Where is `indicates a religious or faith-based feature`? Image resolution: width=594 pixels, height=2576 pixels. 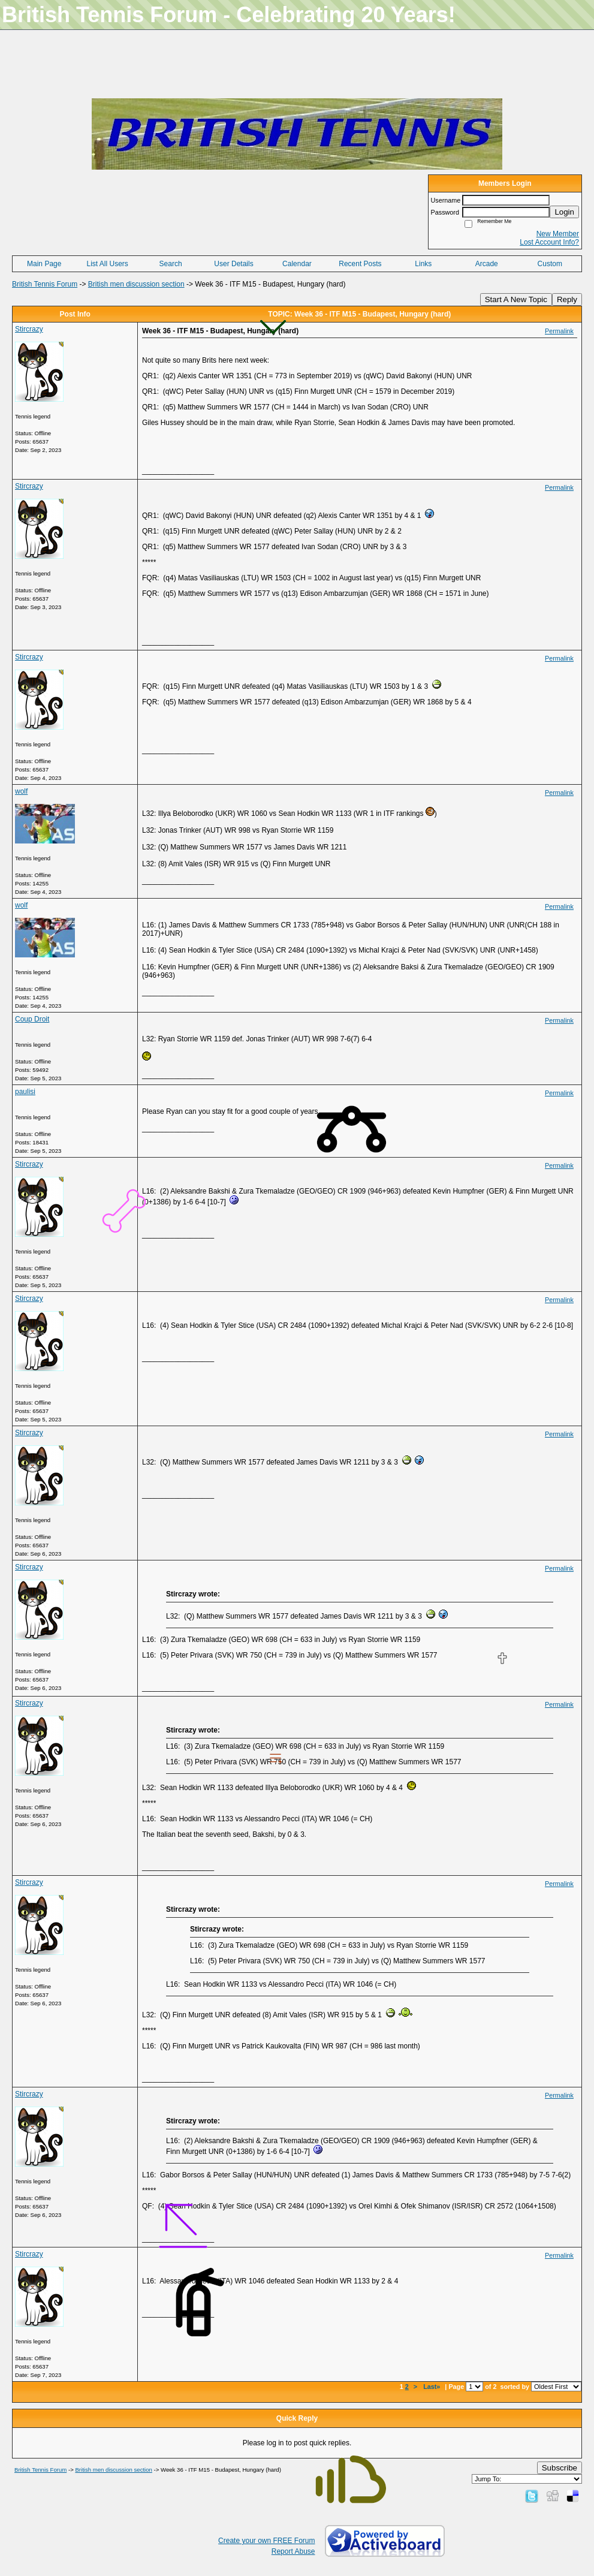
indicates a religious or faith-based feature is located at coordinates (502, 1658).